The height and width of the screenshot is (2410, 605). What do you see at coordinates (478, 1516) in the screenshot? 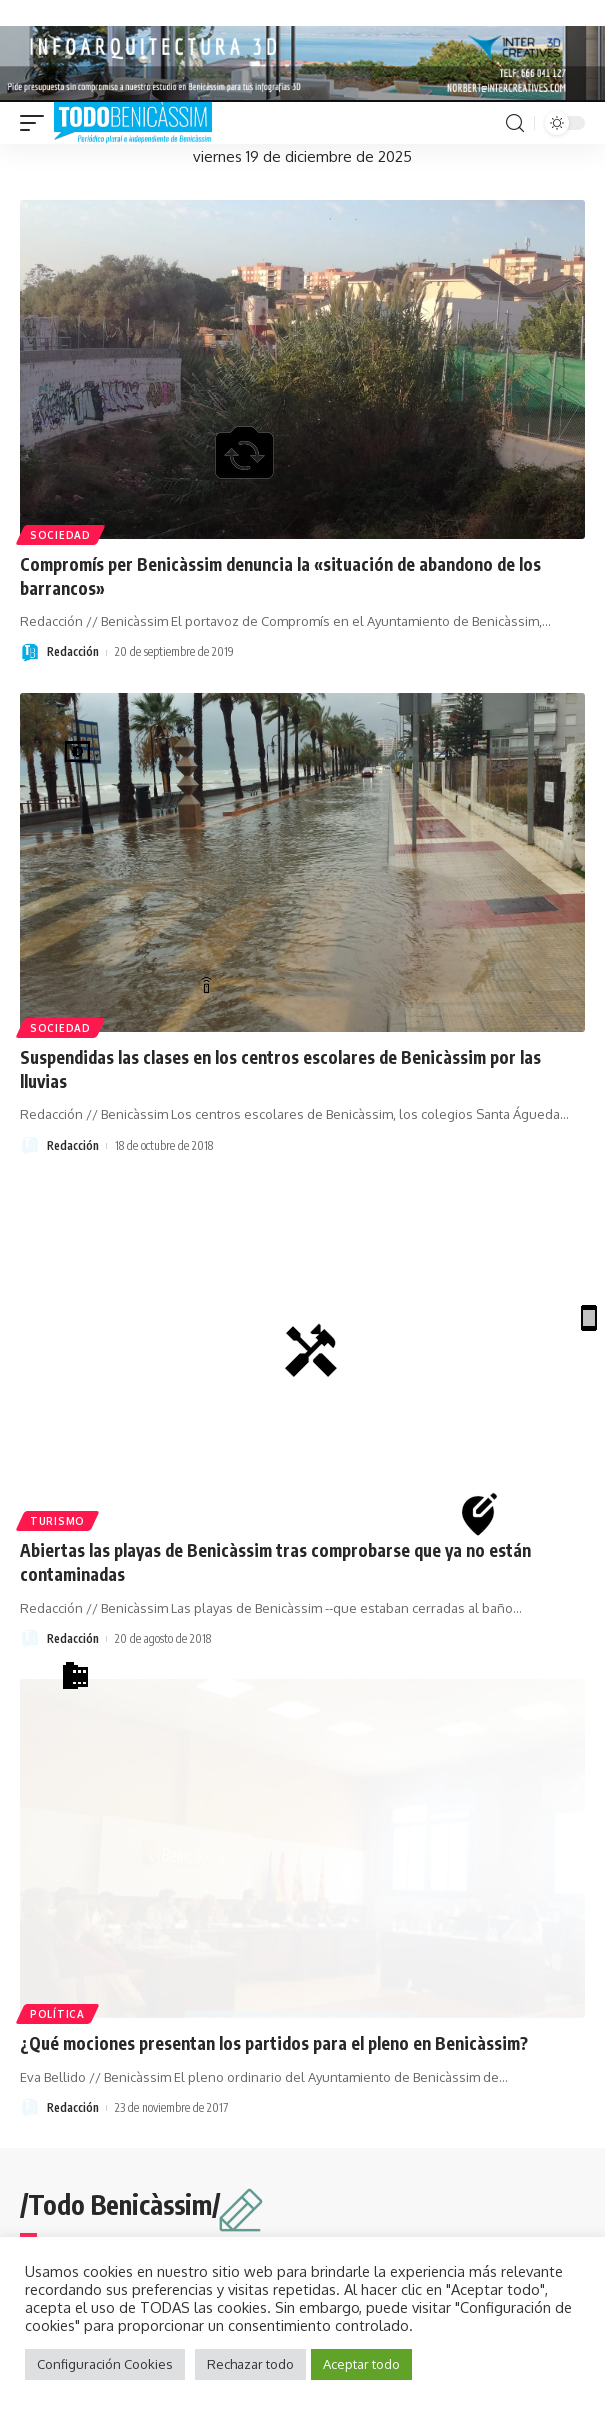
I see `edit a saved location` at bounding box center [478, 1516].